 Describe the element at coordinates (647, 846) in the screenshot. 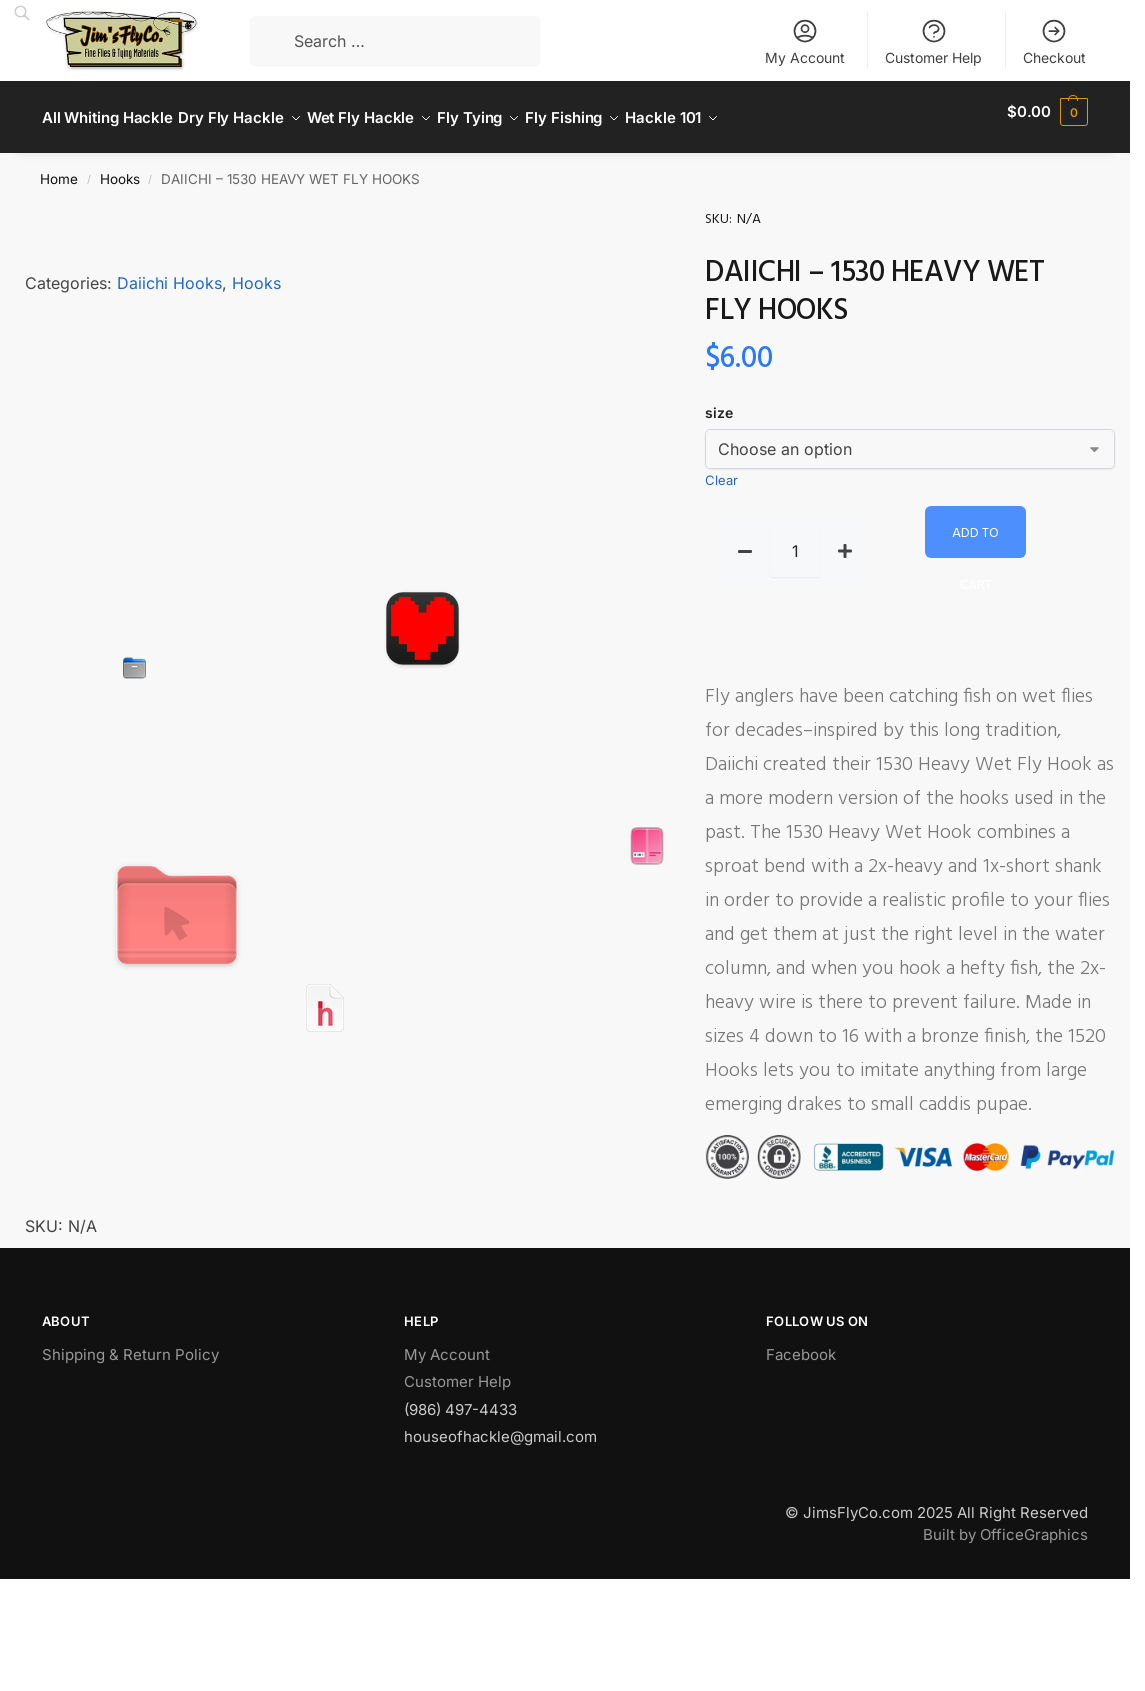

I see `a debian software package file` at that location.